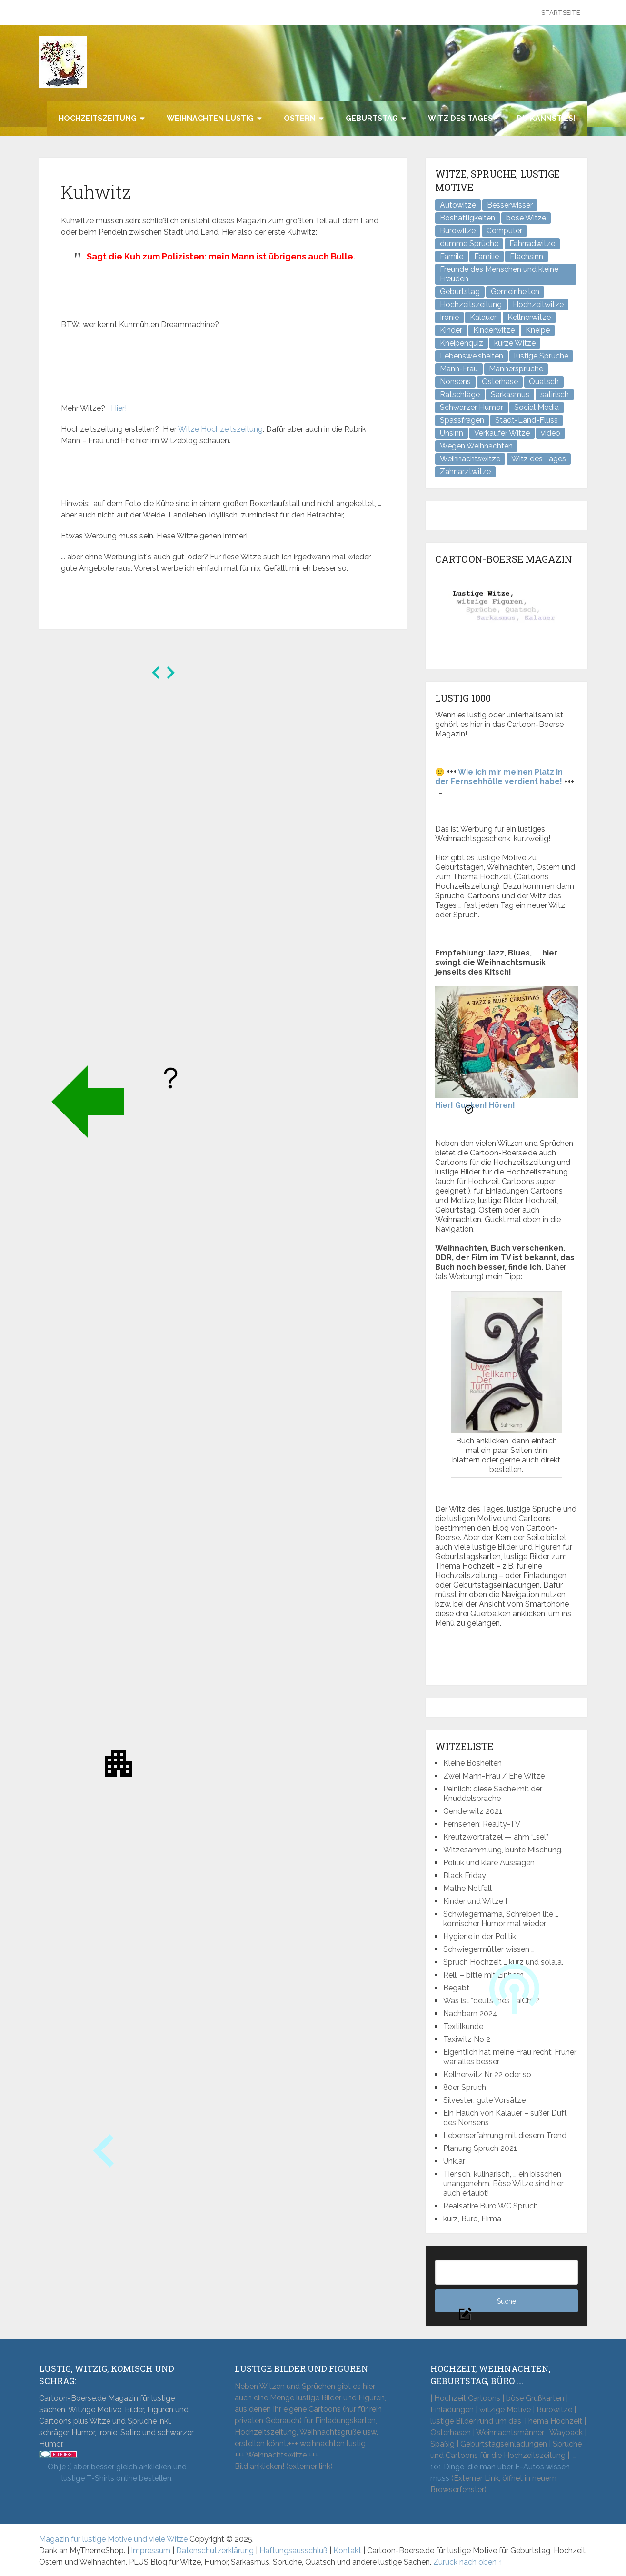 This screenshot has width=626, height=2576. What do you see at coordinates (118, 1763) in the screenshot?
I see `view apartment or building listings` at bounding box center [118, 1763].